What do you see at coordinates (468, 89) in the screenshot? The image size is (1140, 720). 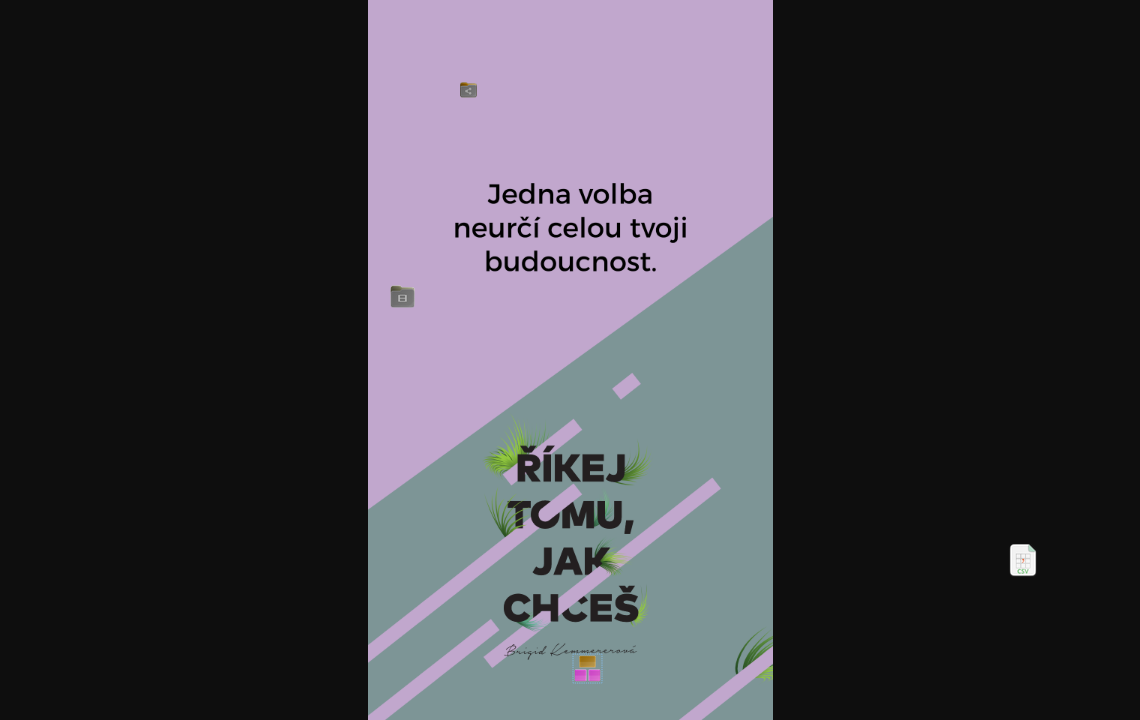 I see `open your public shared folder` at bounding box center [468, 89].